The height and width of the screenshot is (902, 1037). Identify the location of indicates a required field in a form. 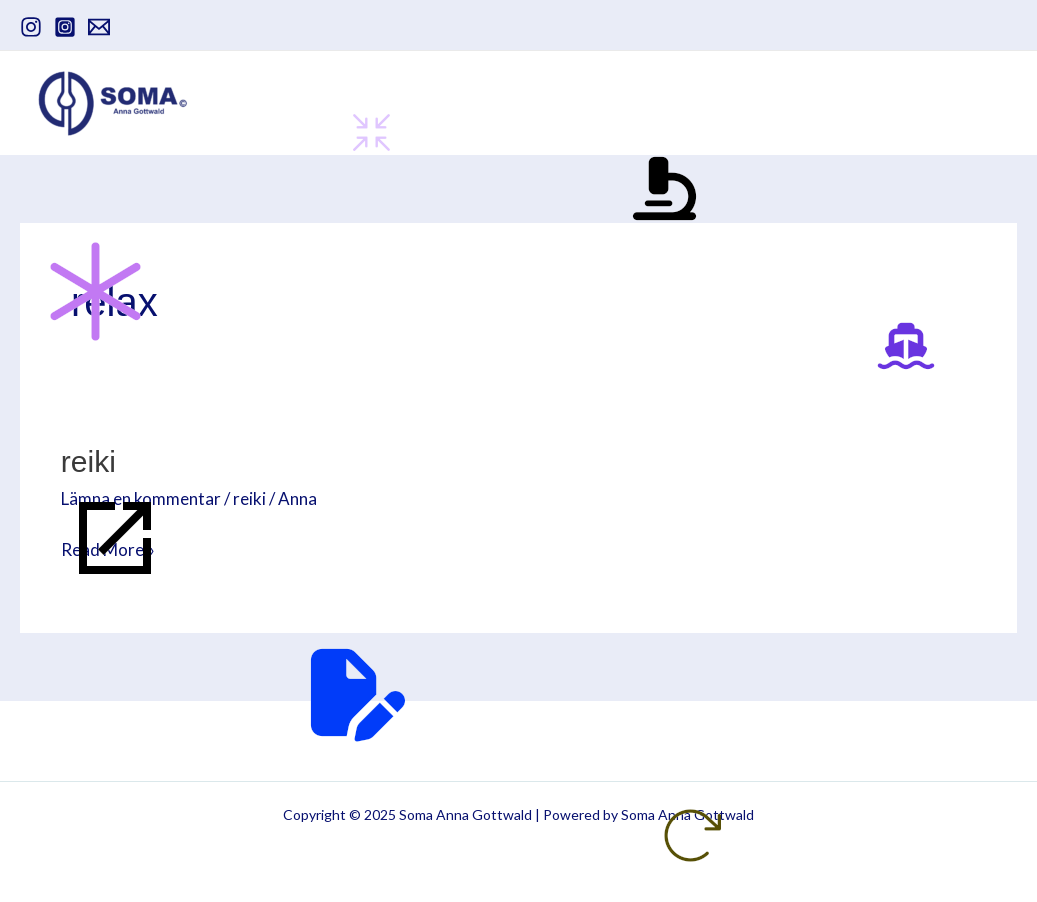
(95, 291).